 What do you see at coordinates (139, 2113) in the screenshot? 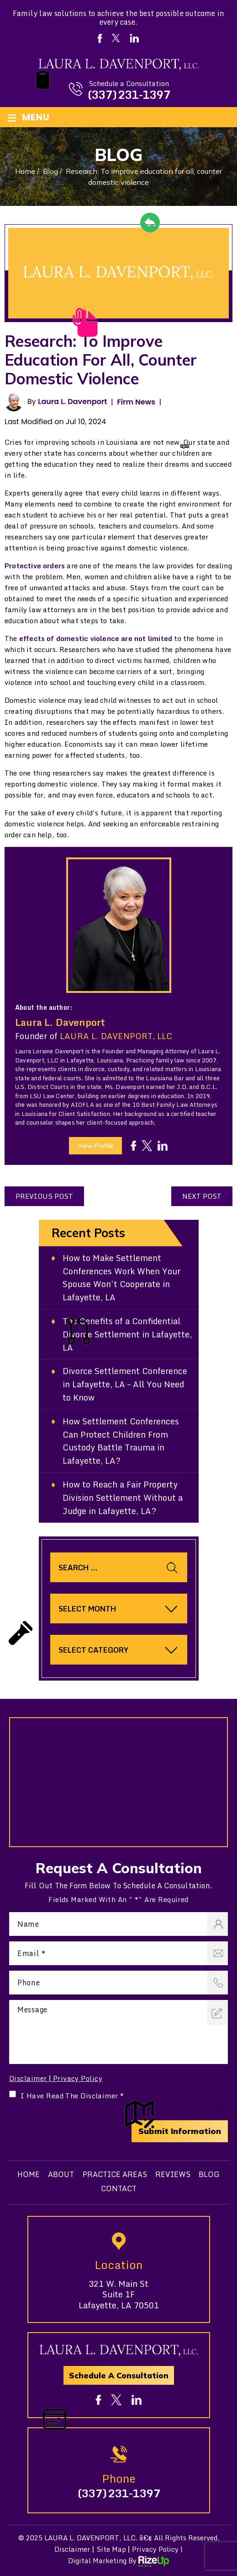
I see `view deals and discounts nearby` at bounding box center [139, 2113].